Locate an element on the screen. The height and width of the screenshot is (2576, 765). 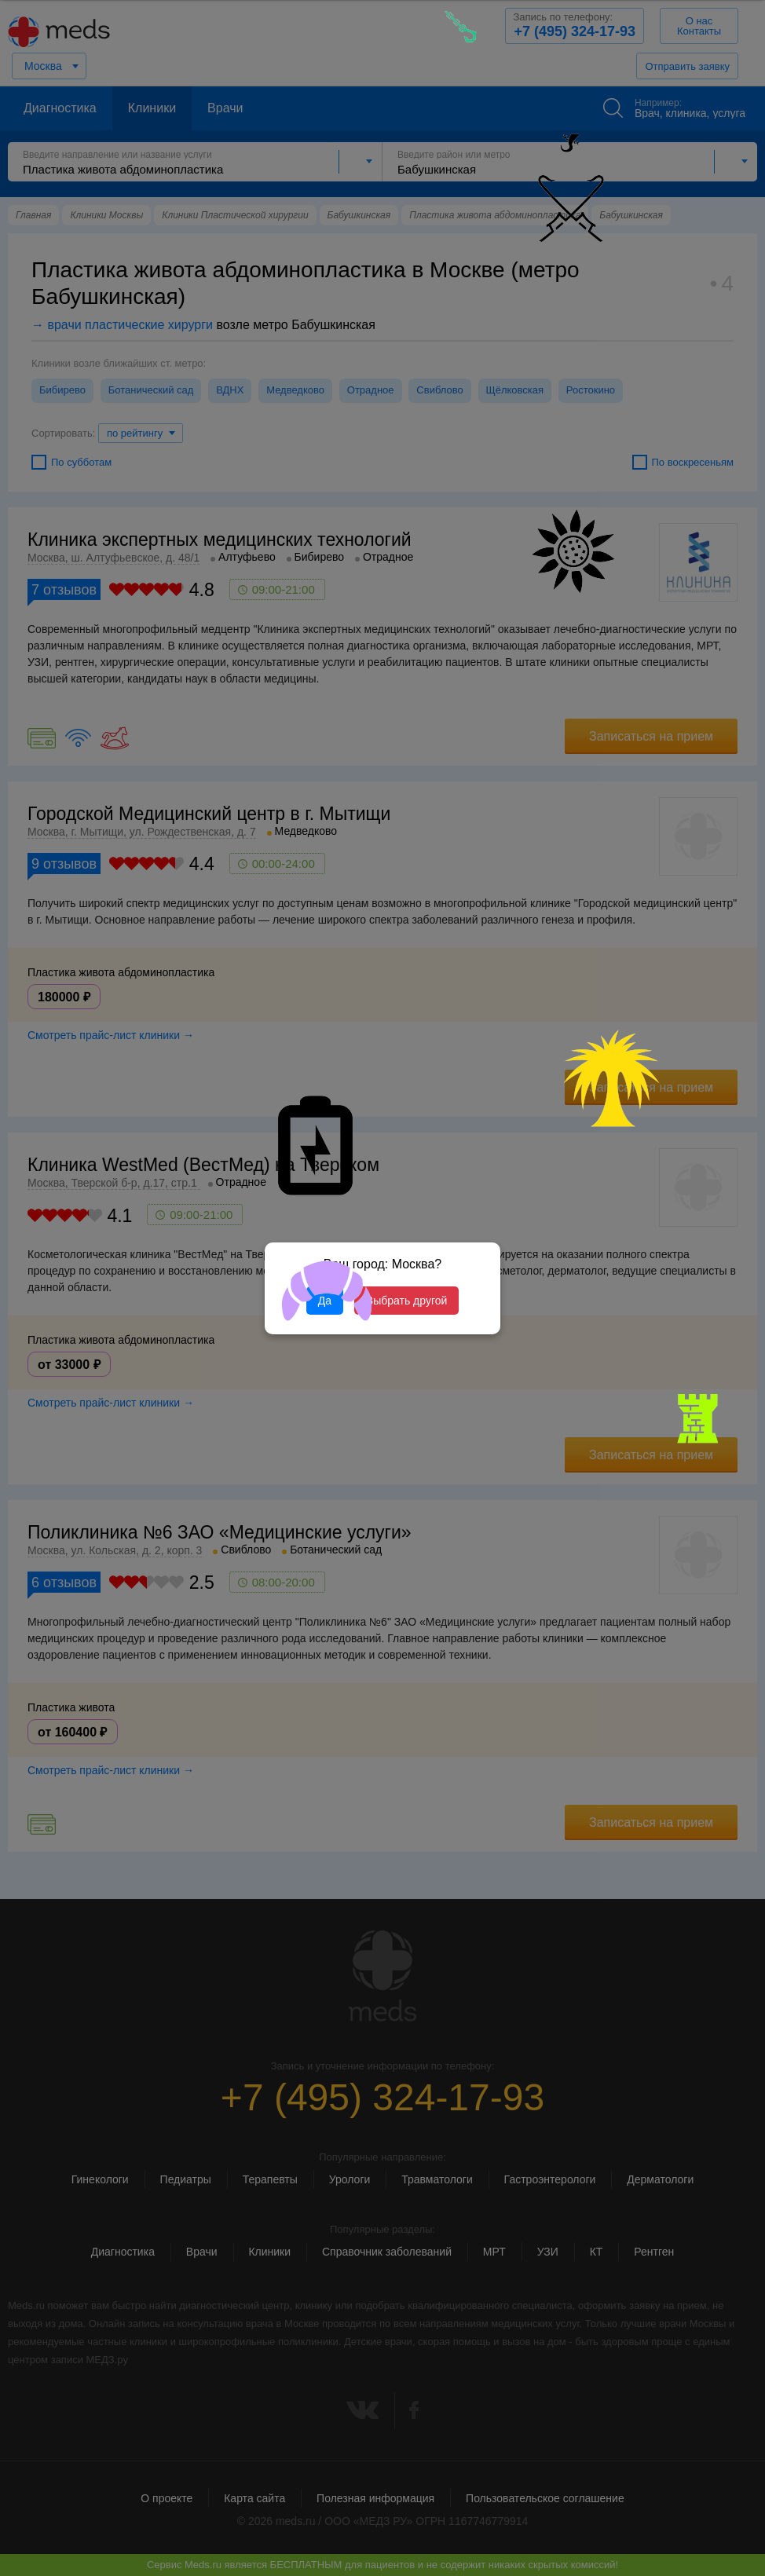
reptile or lizard category in a creature encyclopedia app is located at coordinates (569, 143).